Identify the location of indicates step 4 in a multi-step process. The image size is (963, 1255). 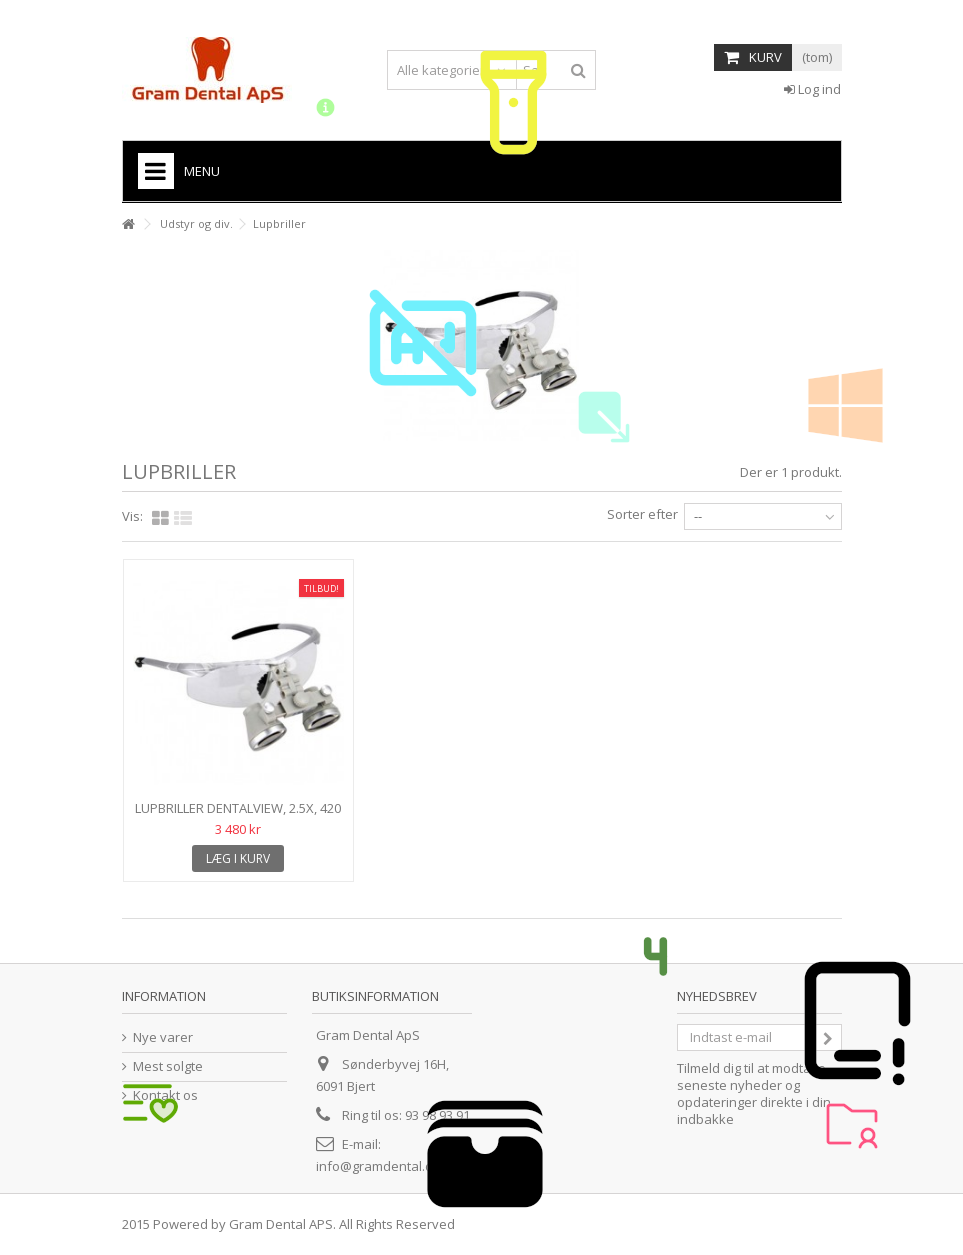
(655, 956).